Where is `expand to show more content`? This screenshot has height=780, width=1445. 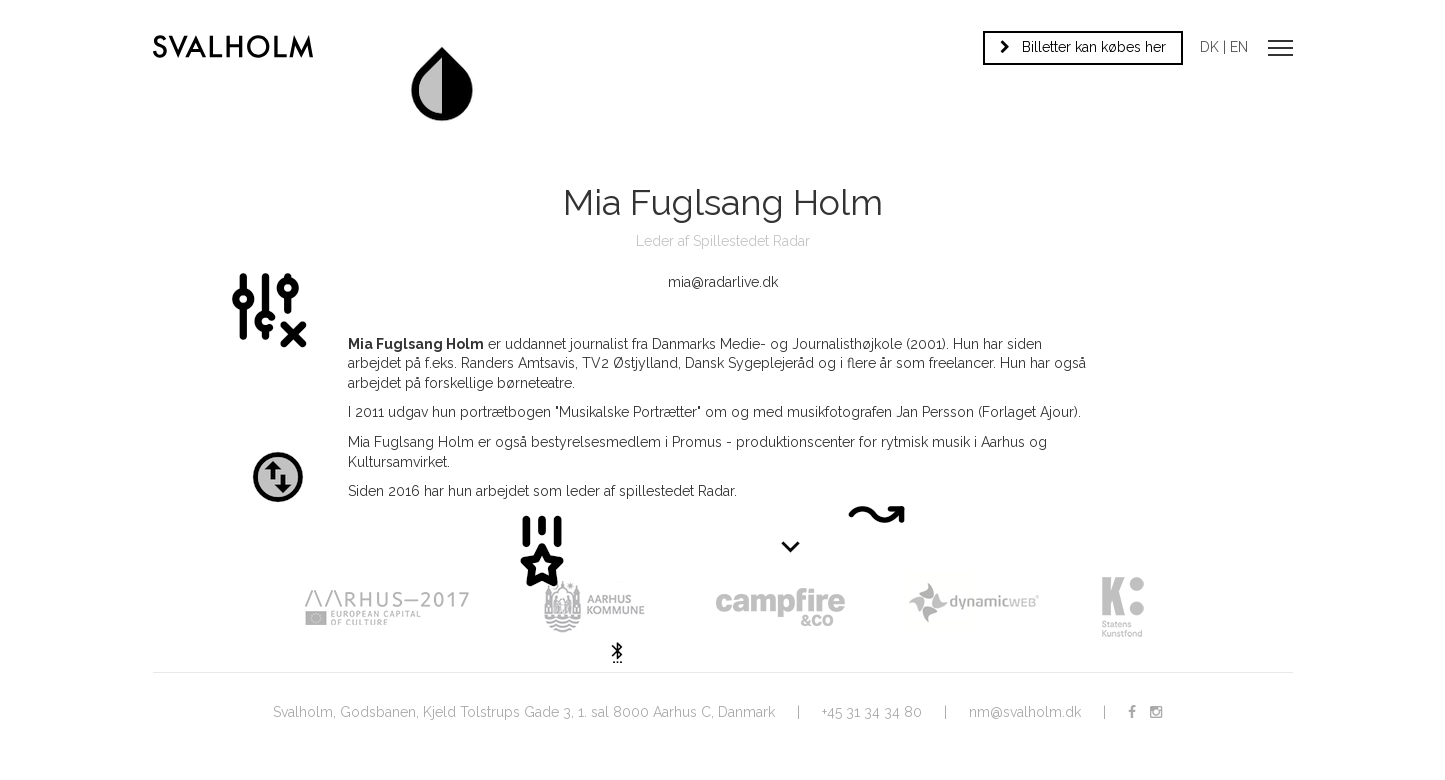
expand to show more content is located at coordinates (790, 546).